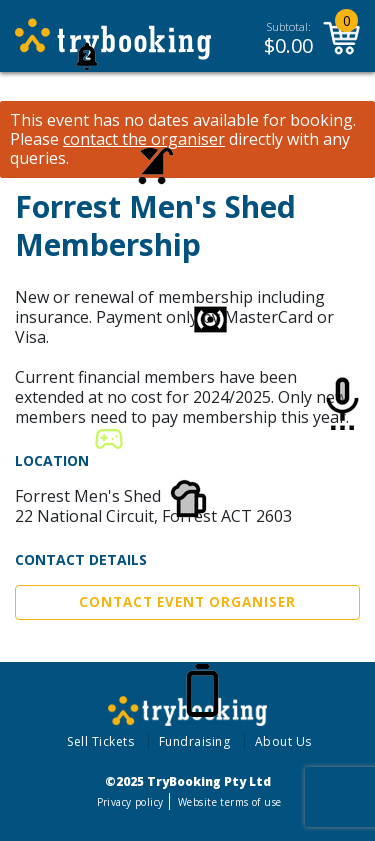 This screenshot has height=841, width=375. I want to click on indicates stroller-friendly or family amenities available, so click(154, 165).